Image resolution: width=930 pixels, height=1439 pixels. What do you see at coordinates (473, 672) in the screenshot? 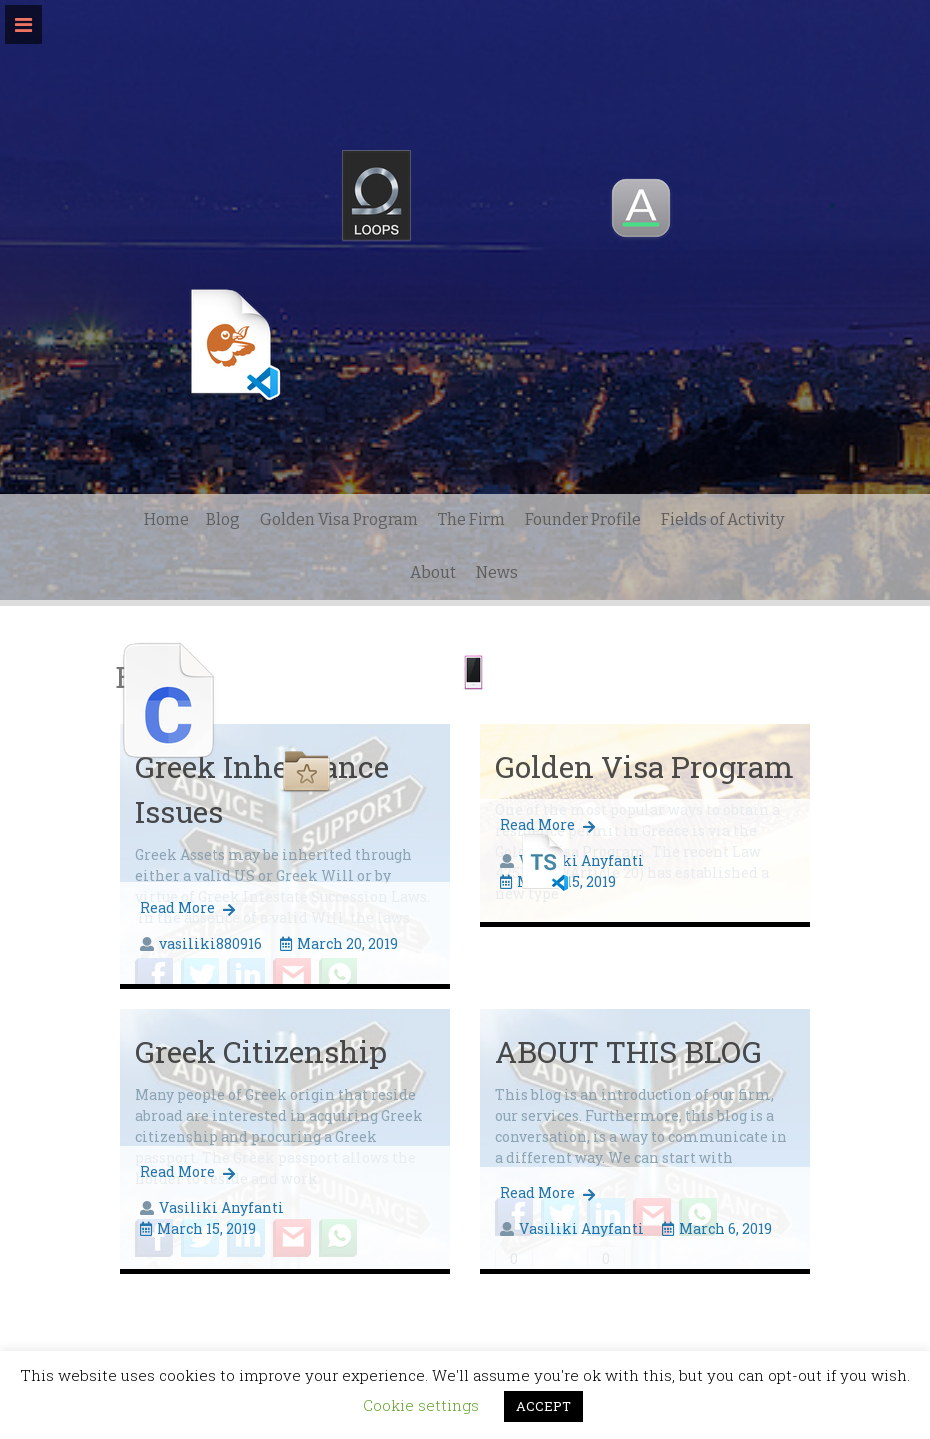
I see `iPod nano device connected` at bounding box center [473, 672].